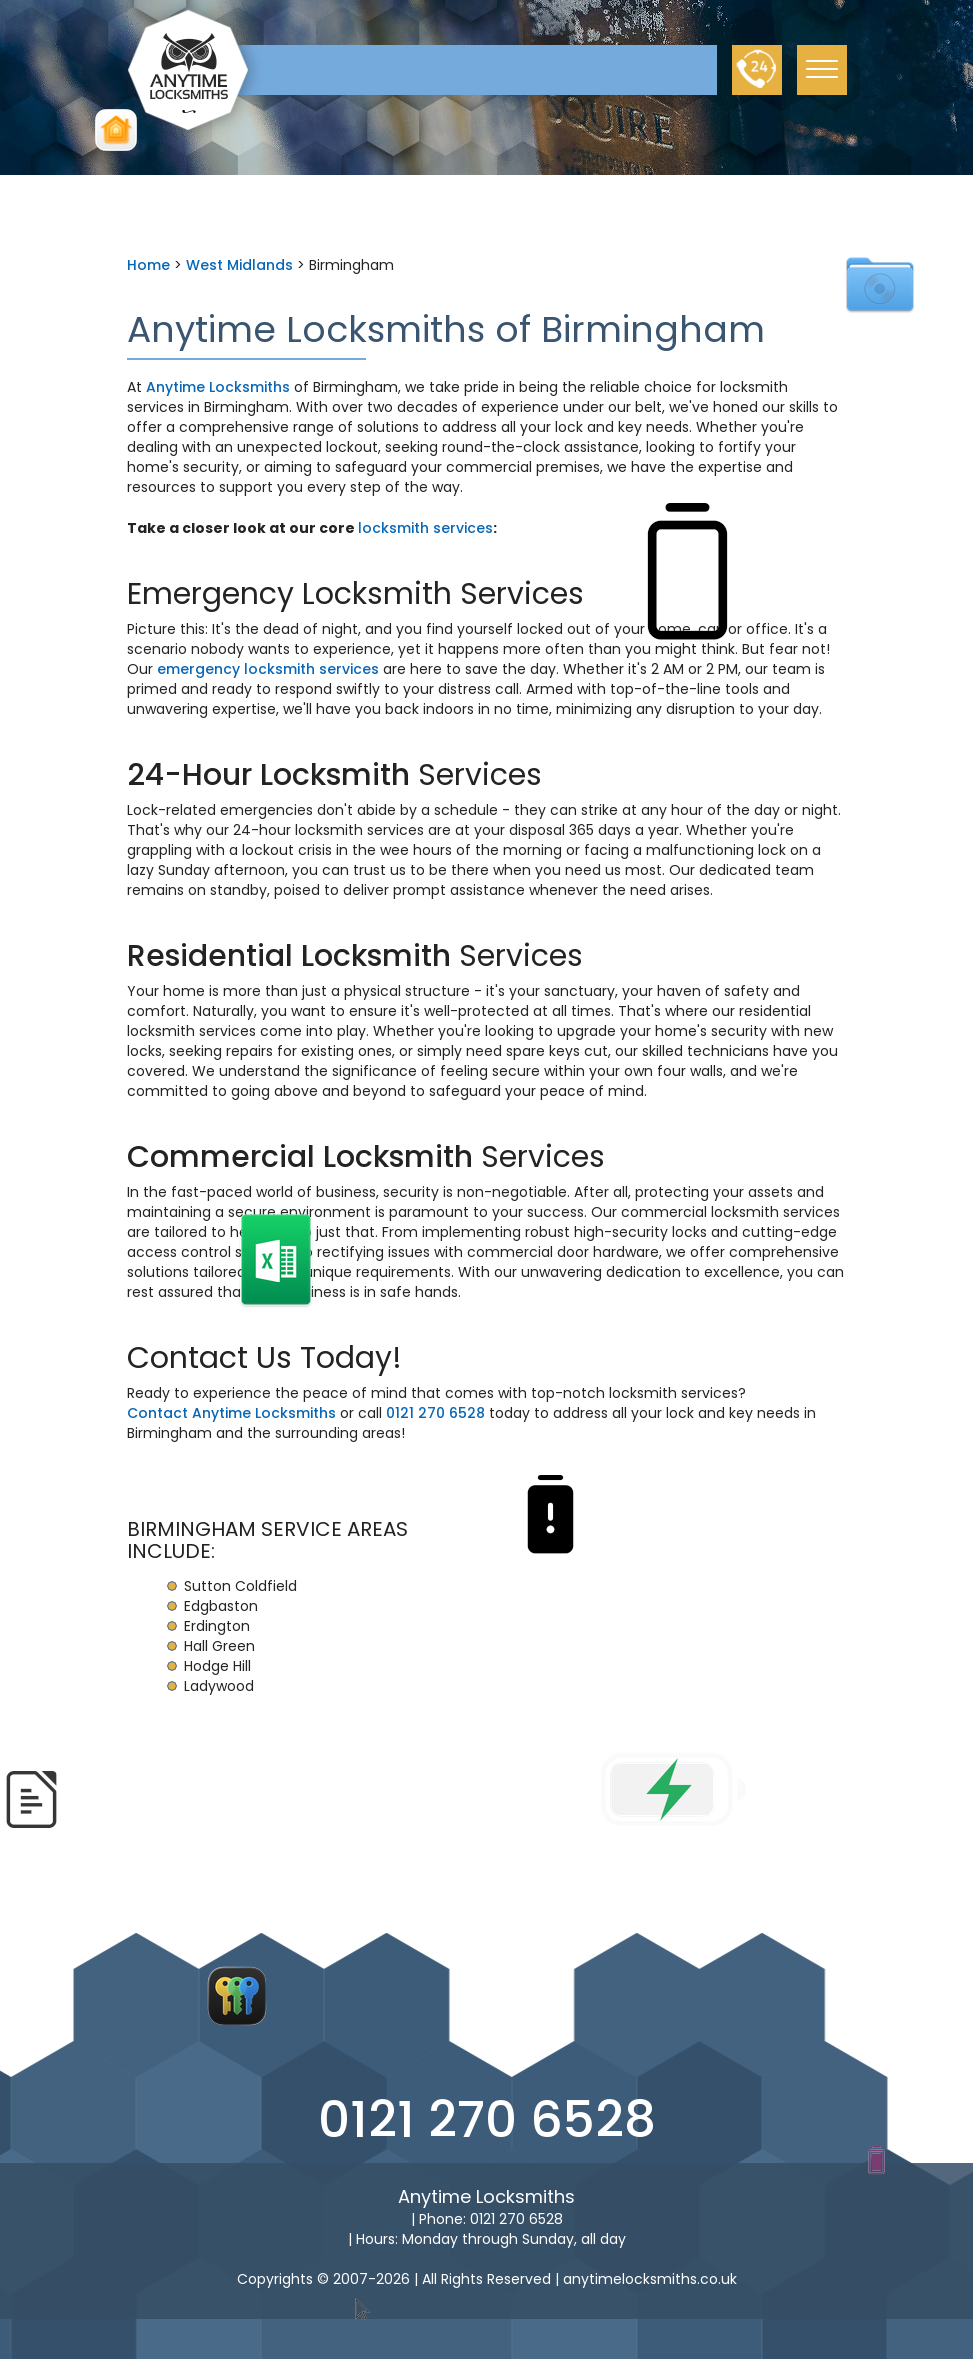 The image size is (973, 2359). What do you see at coordinates (276, 1261) in the screenshot?
I see `spreadsheet template file` at bounding box center [276, 1261].